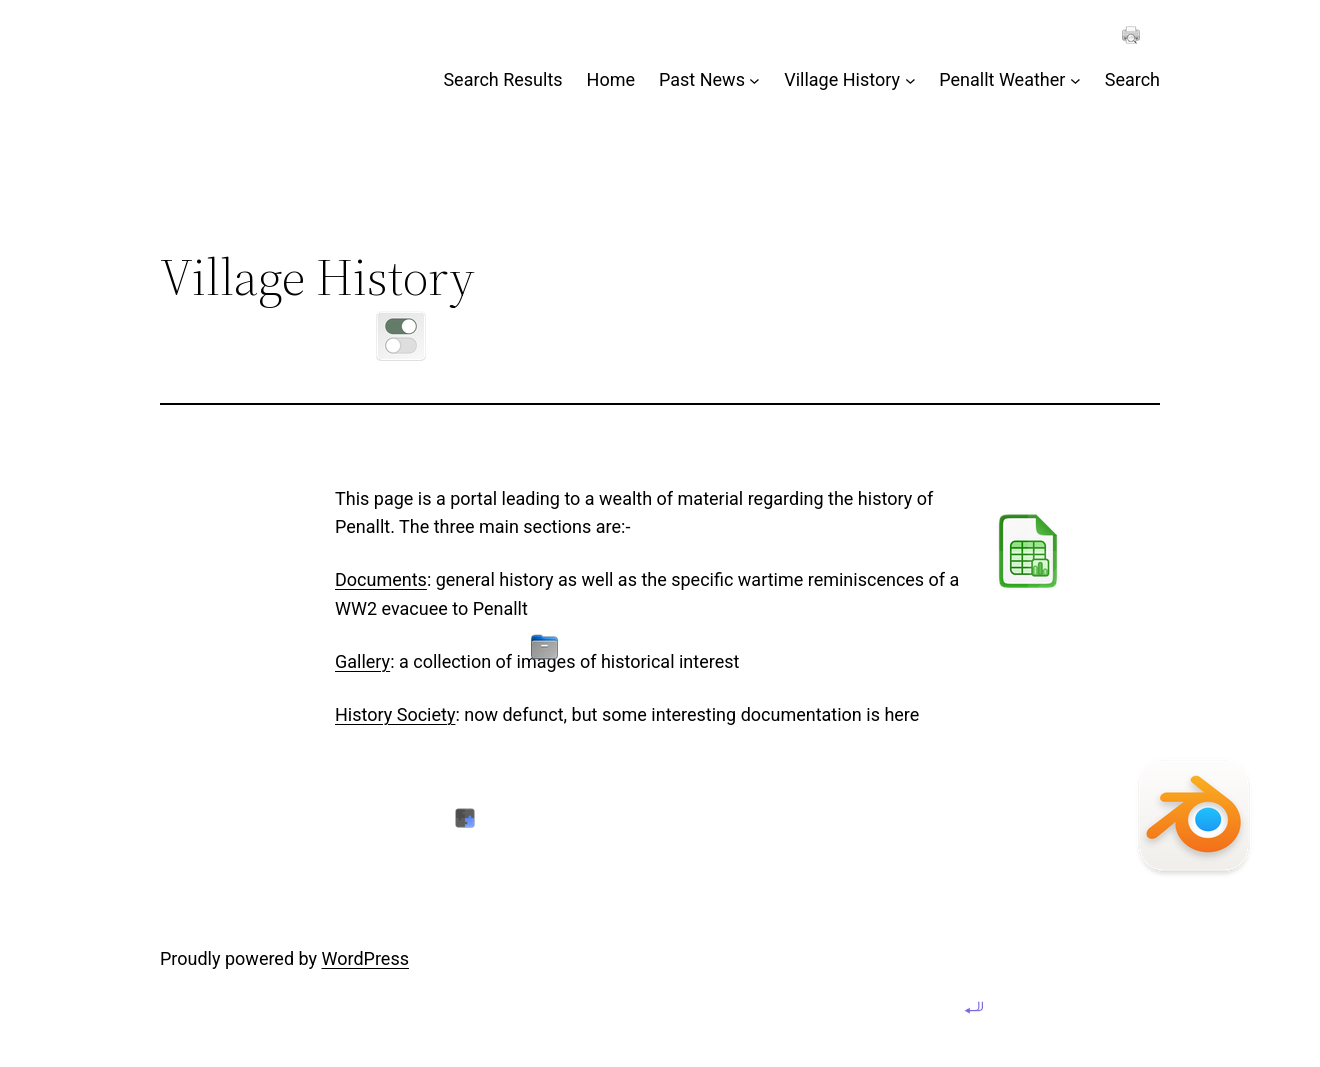 Image resolution: width=1320 pixels, height=1067 pixels. Describe the element at coordinates (401, 336) in the screenshot. I see `open system tweaks or customization settings` at that location.